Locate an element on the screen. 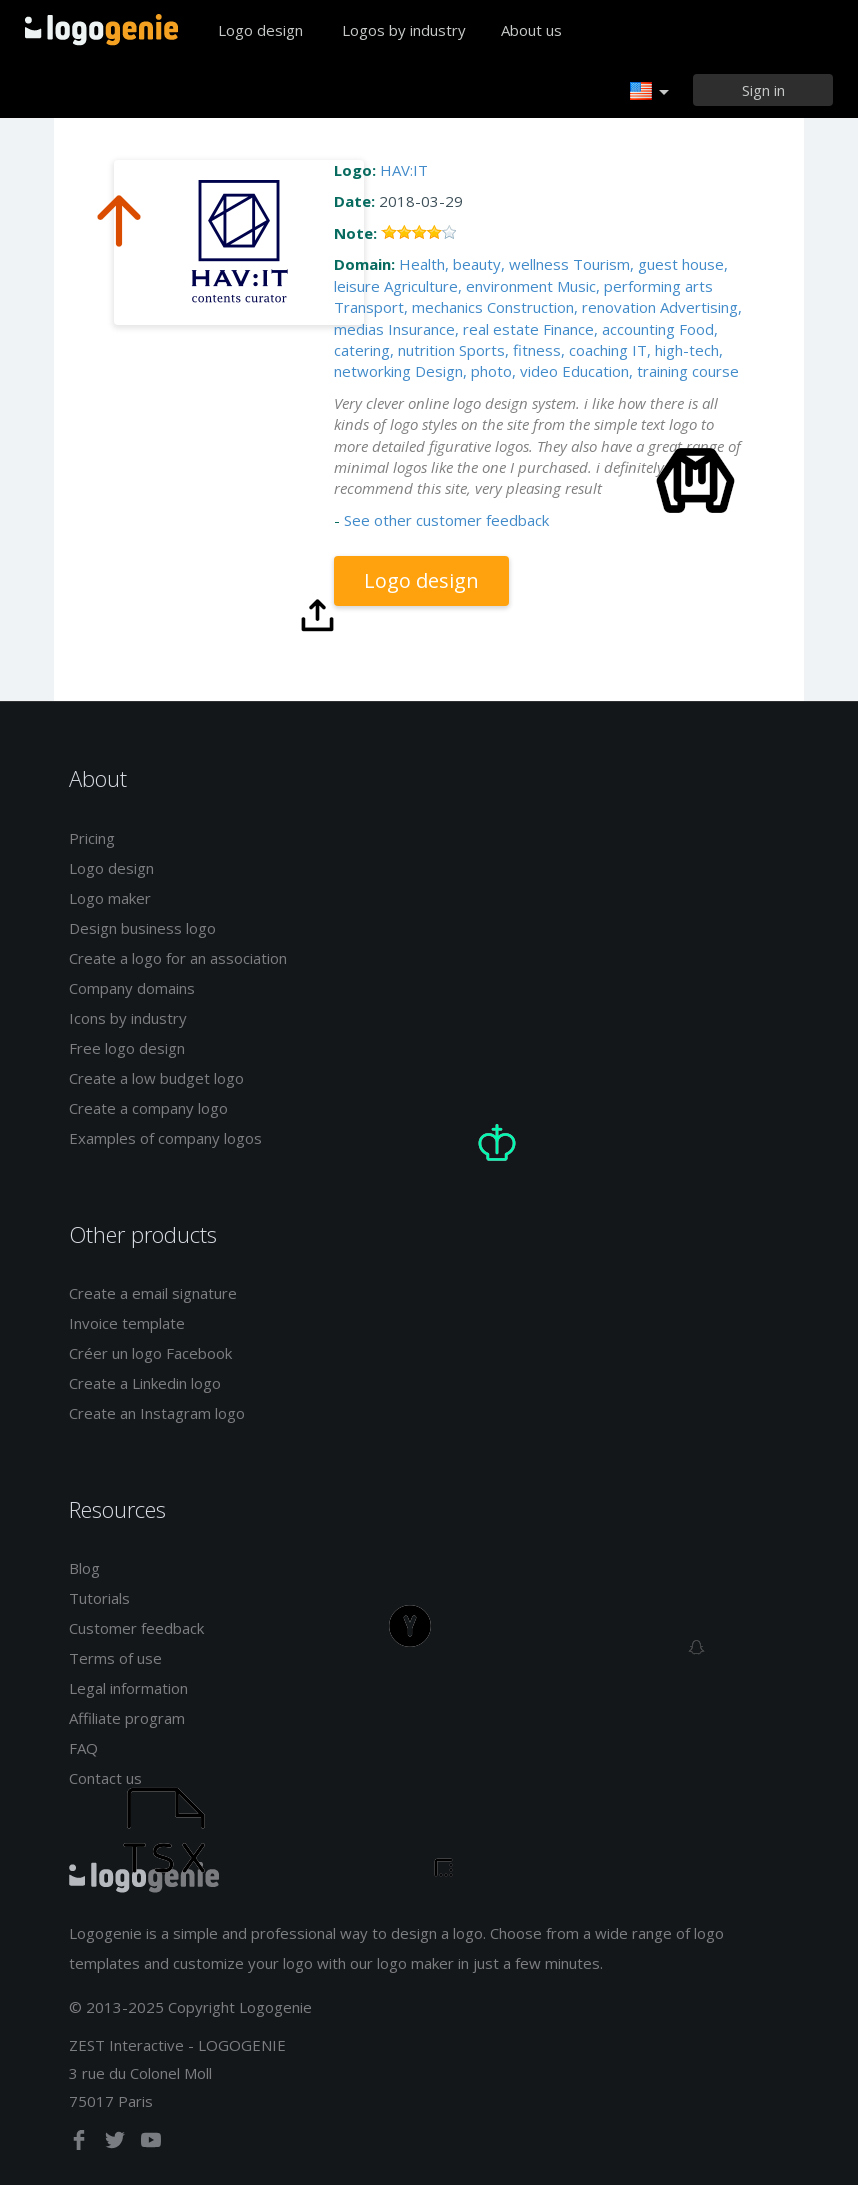 This screenshot has height=2185, width=858. indicates items or options starting with the letter Y is located at coordinates (410, 1626).